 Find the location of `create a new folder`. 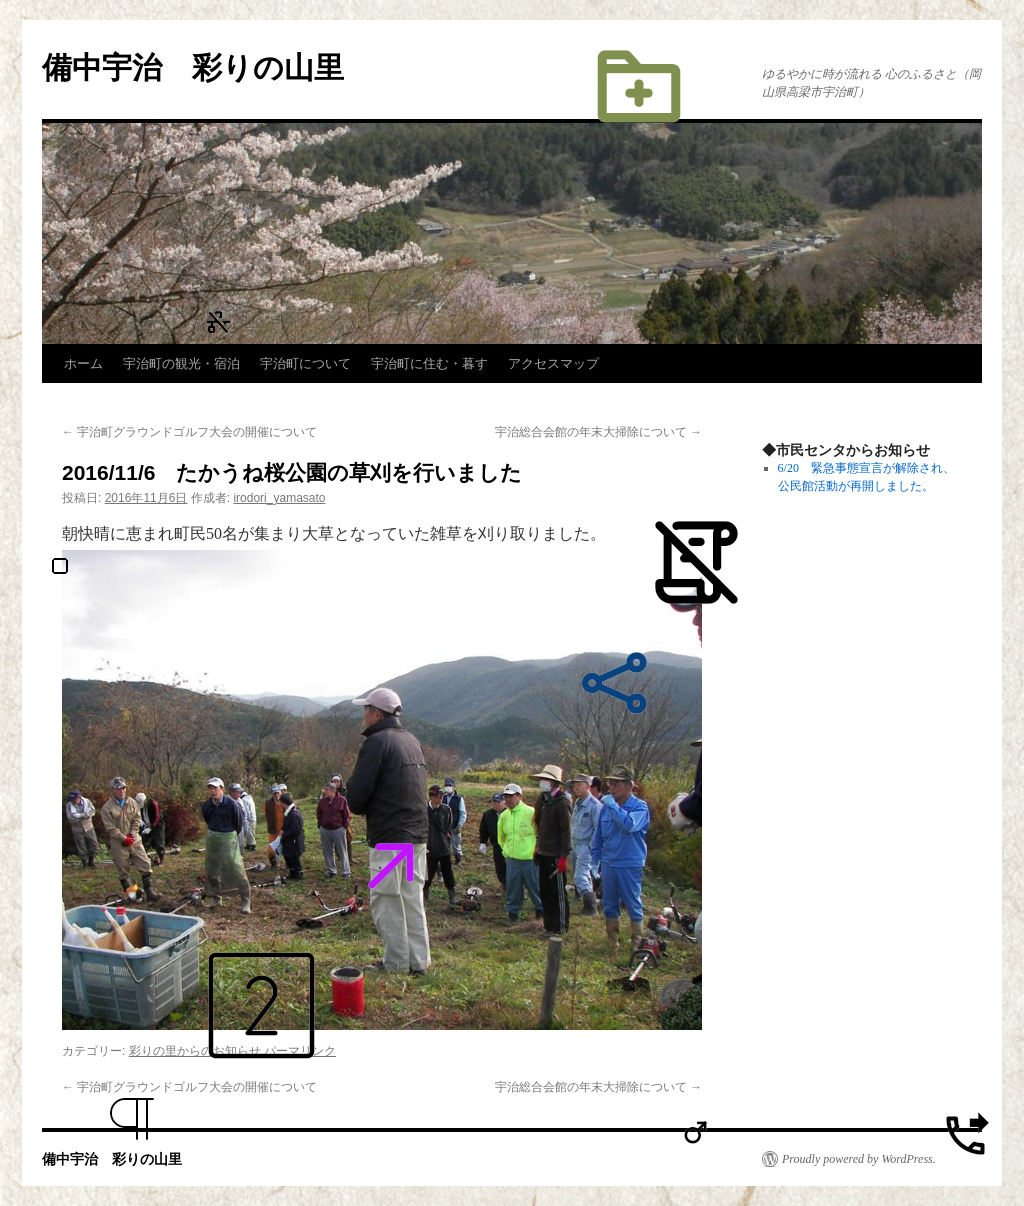

create a new folder is located at coordinates (639, 87).